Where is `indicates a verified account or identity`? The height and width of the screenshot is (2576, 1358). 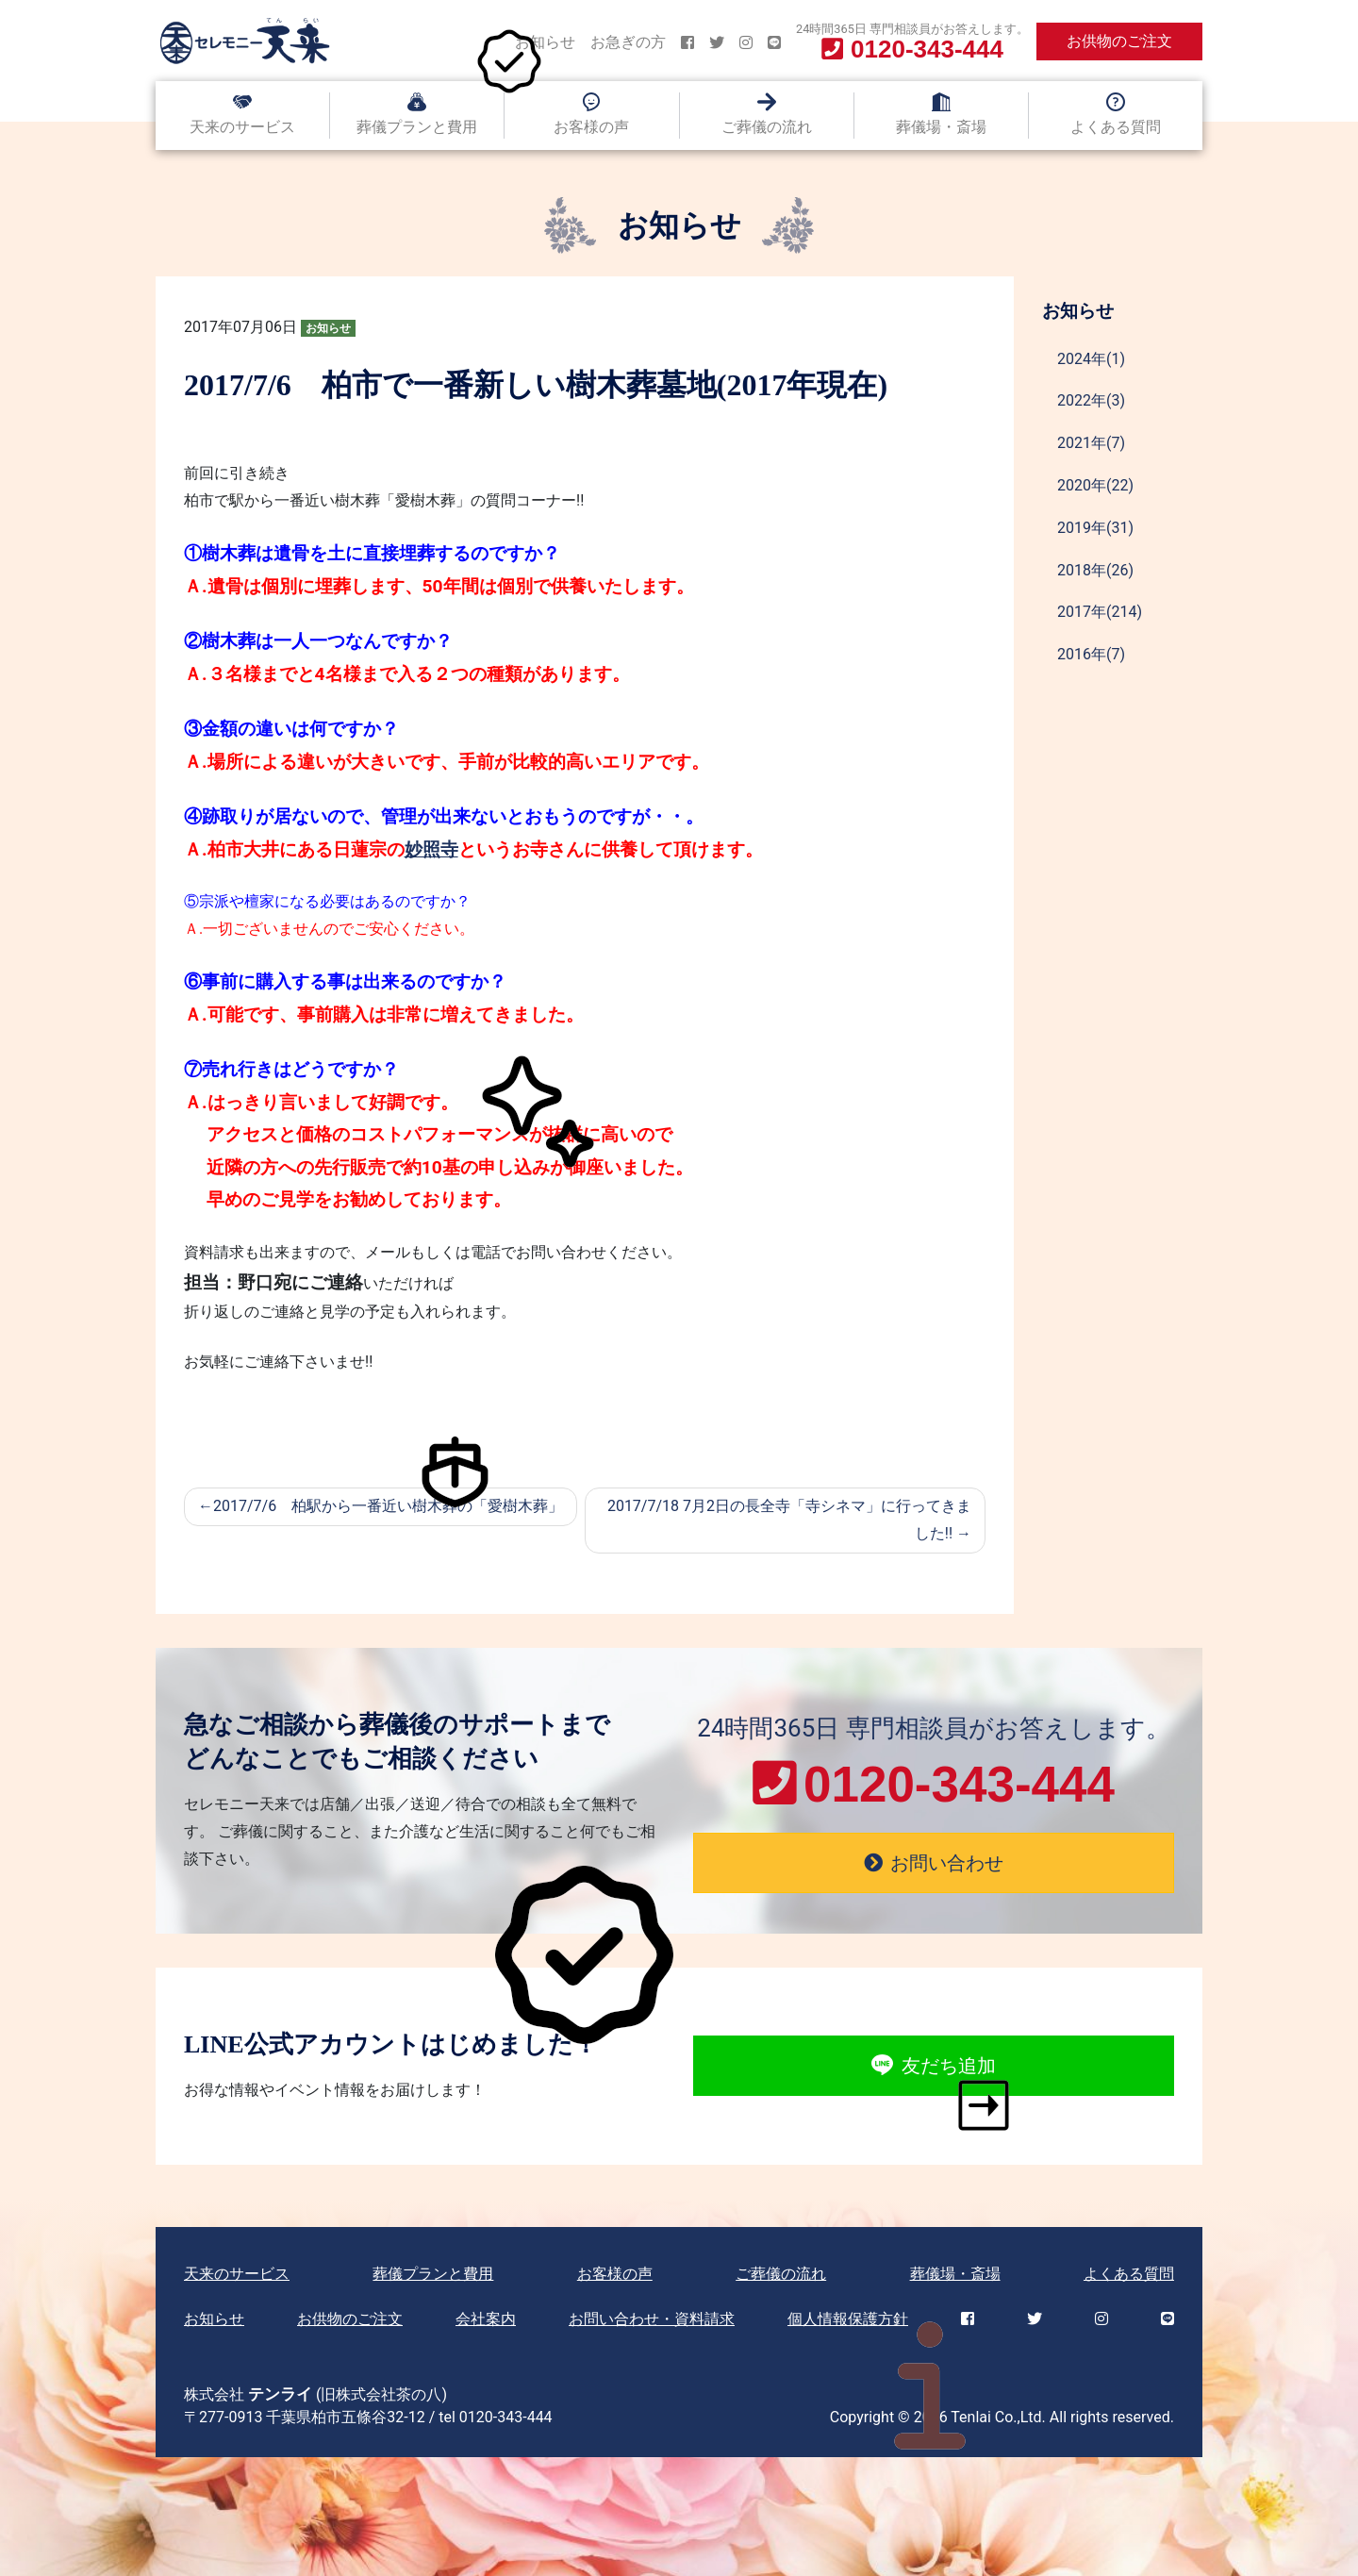
indicates a verified account or identity is located at coordinates (584, 1954).